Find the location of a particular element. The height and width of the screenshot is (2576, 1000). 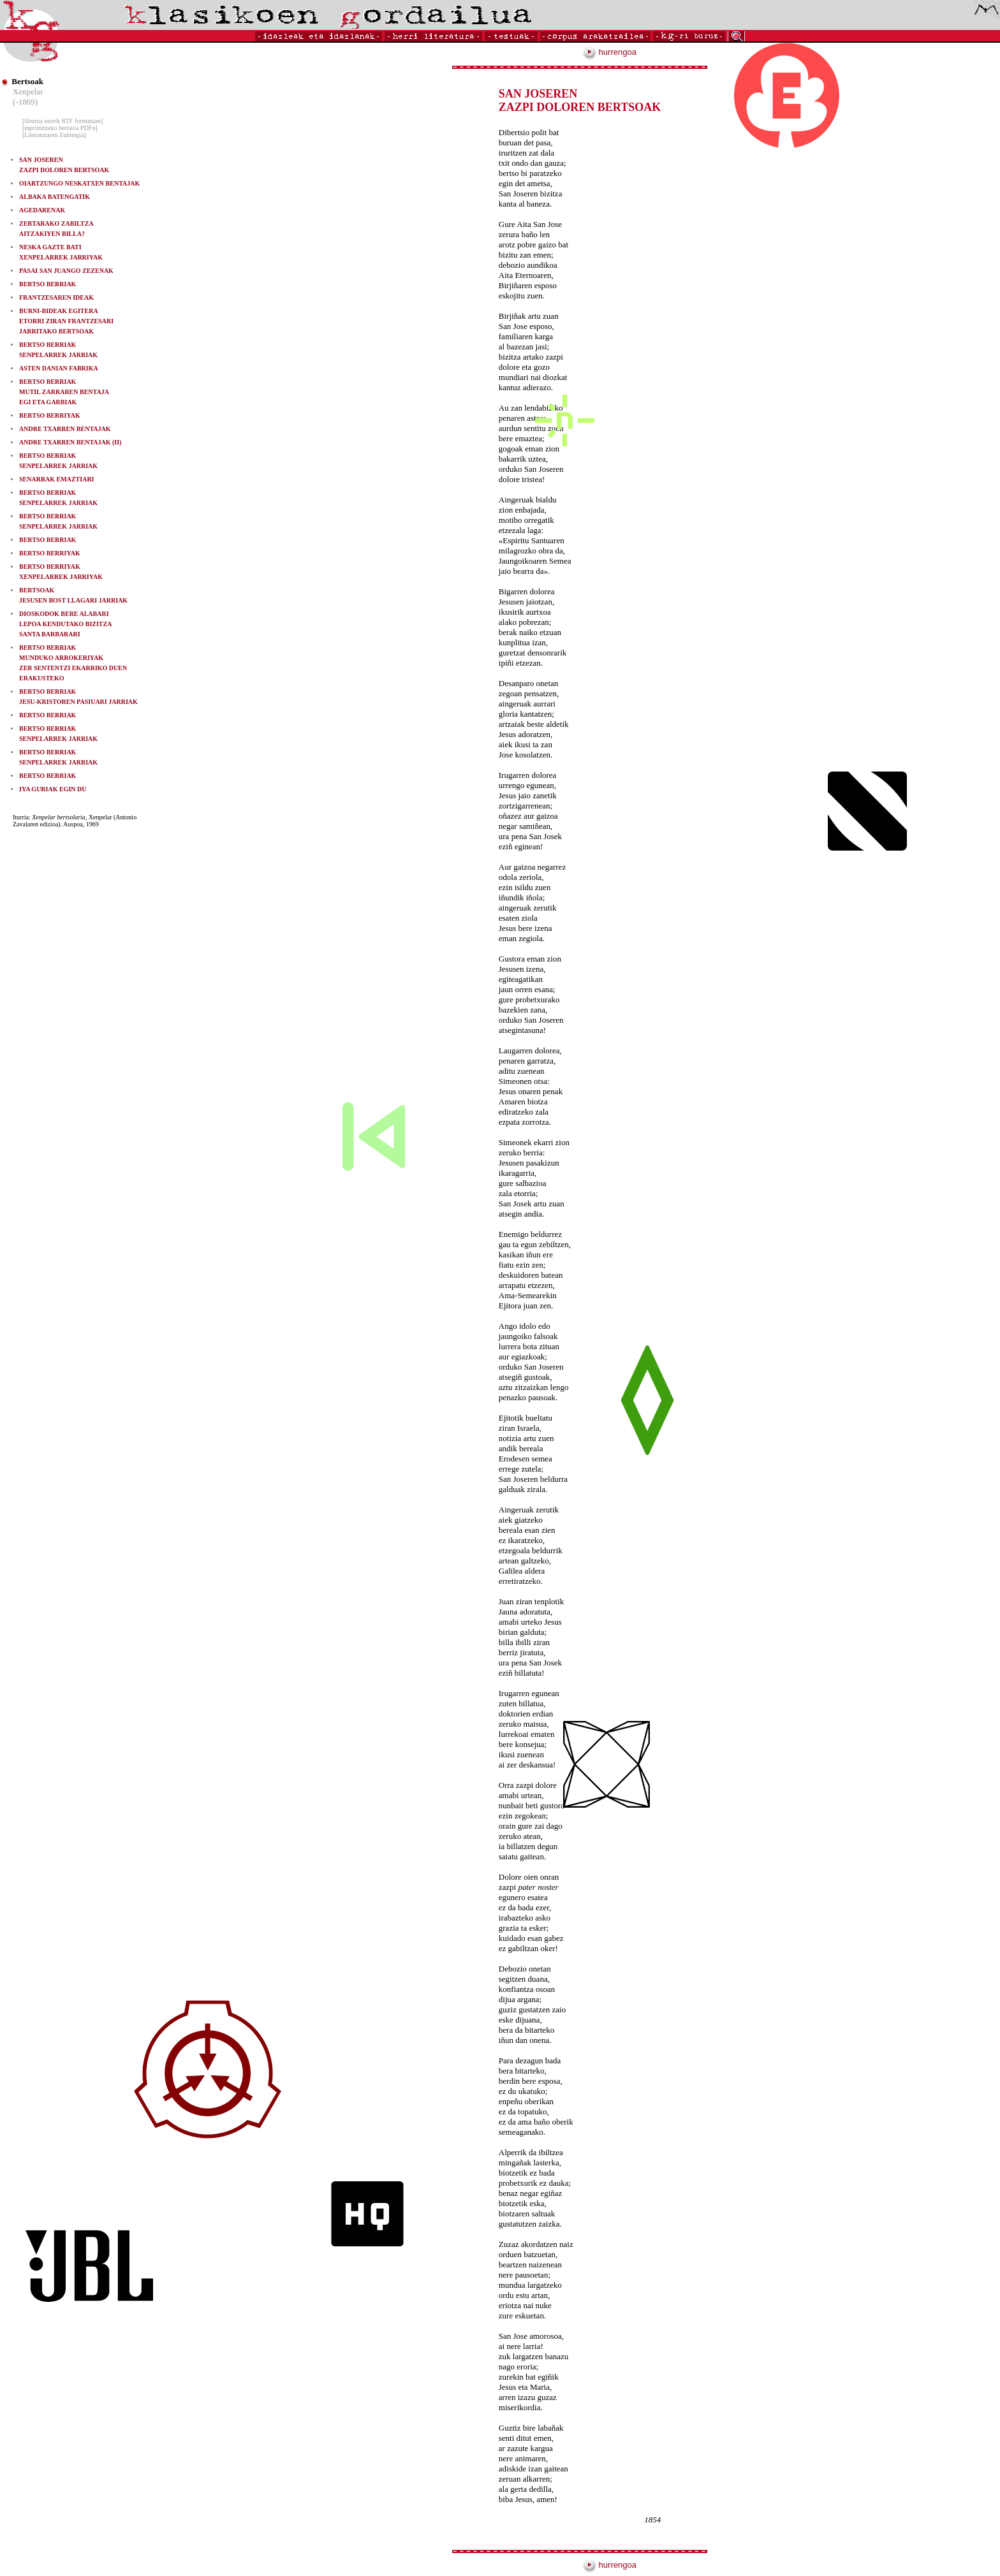

skip to previous track is located at coordinates (376, 1136).